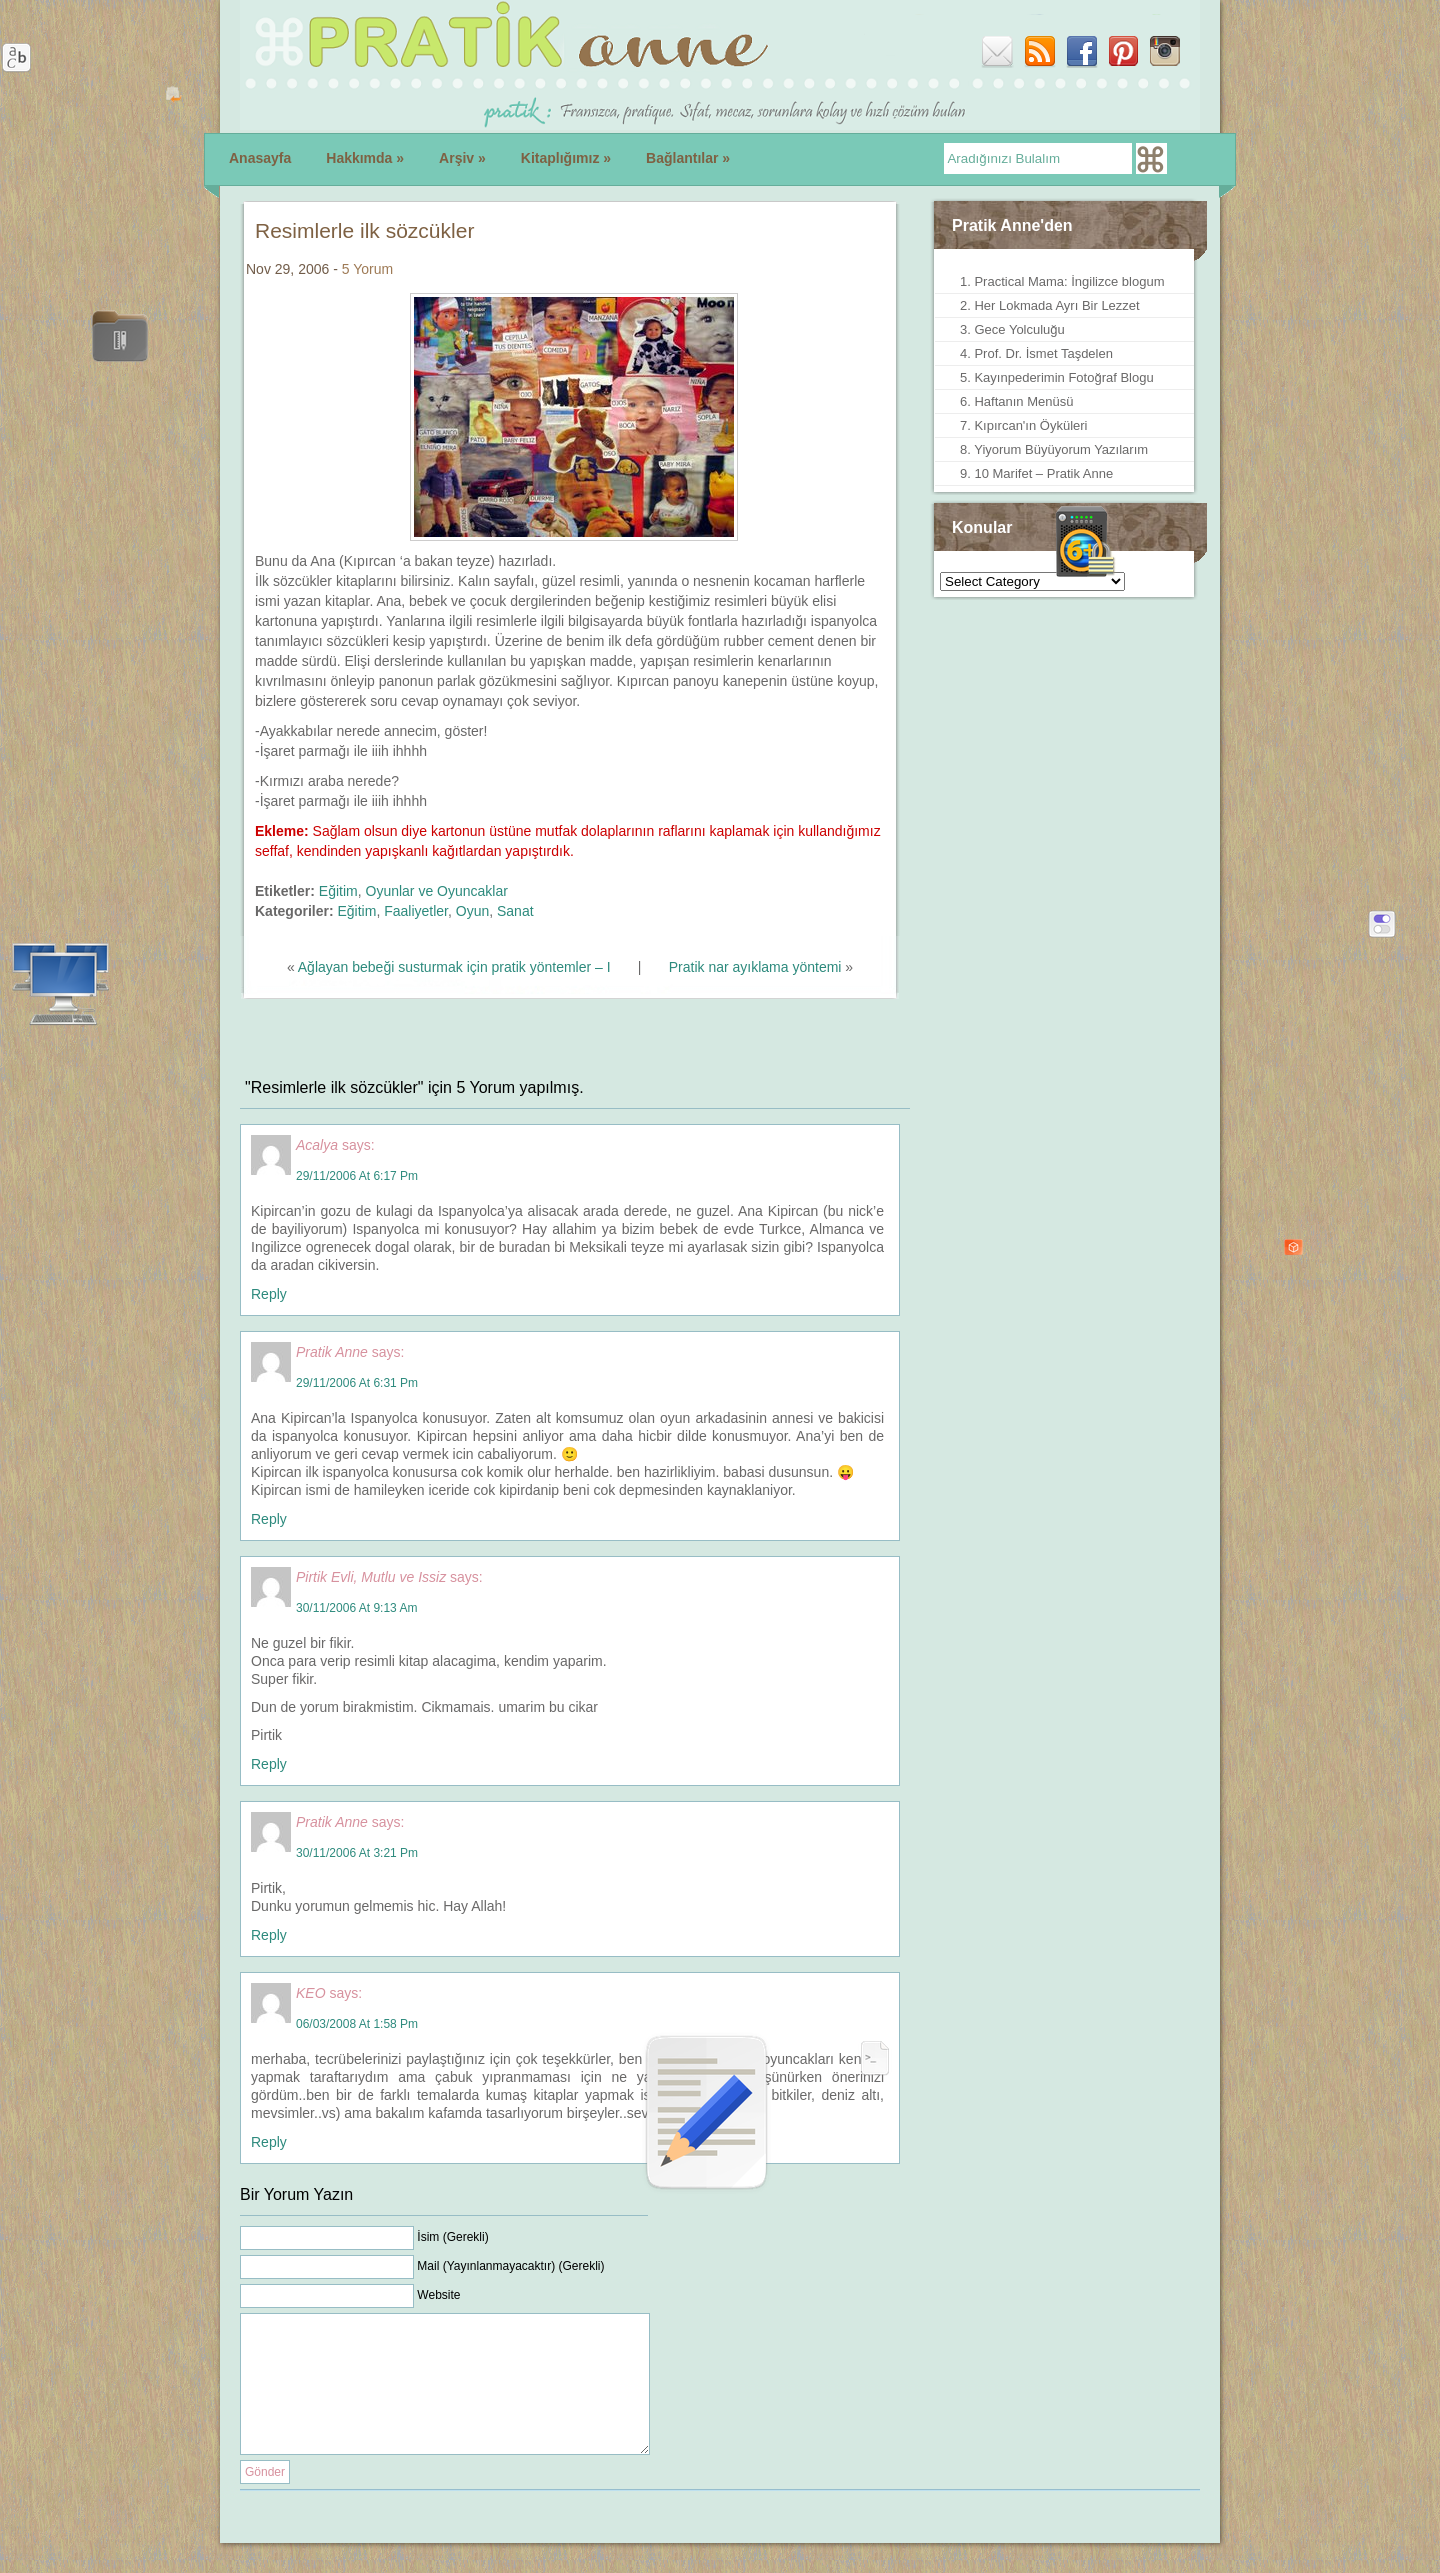  I want to click on open a 3D model file in OBJ format, so click(1293, 1246).